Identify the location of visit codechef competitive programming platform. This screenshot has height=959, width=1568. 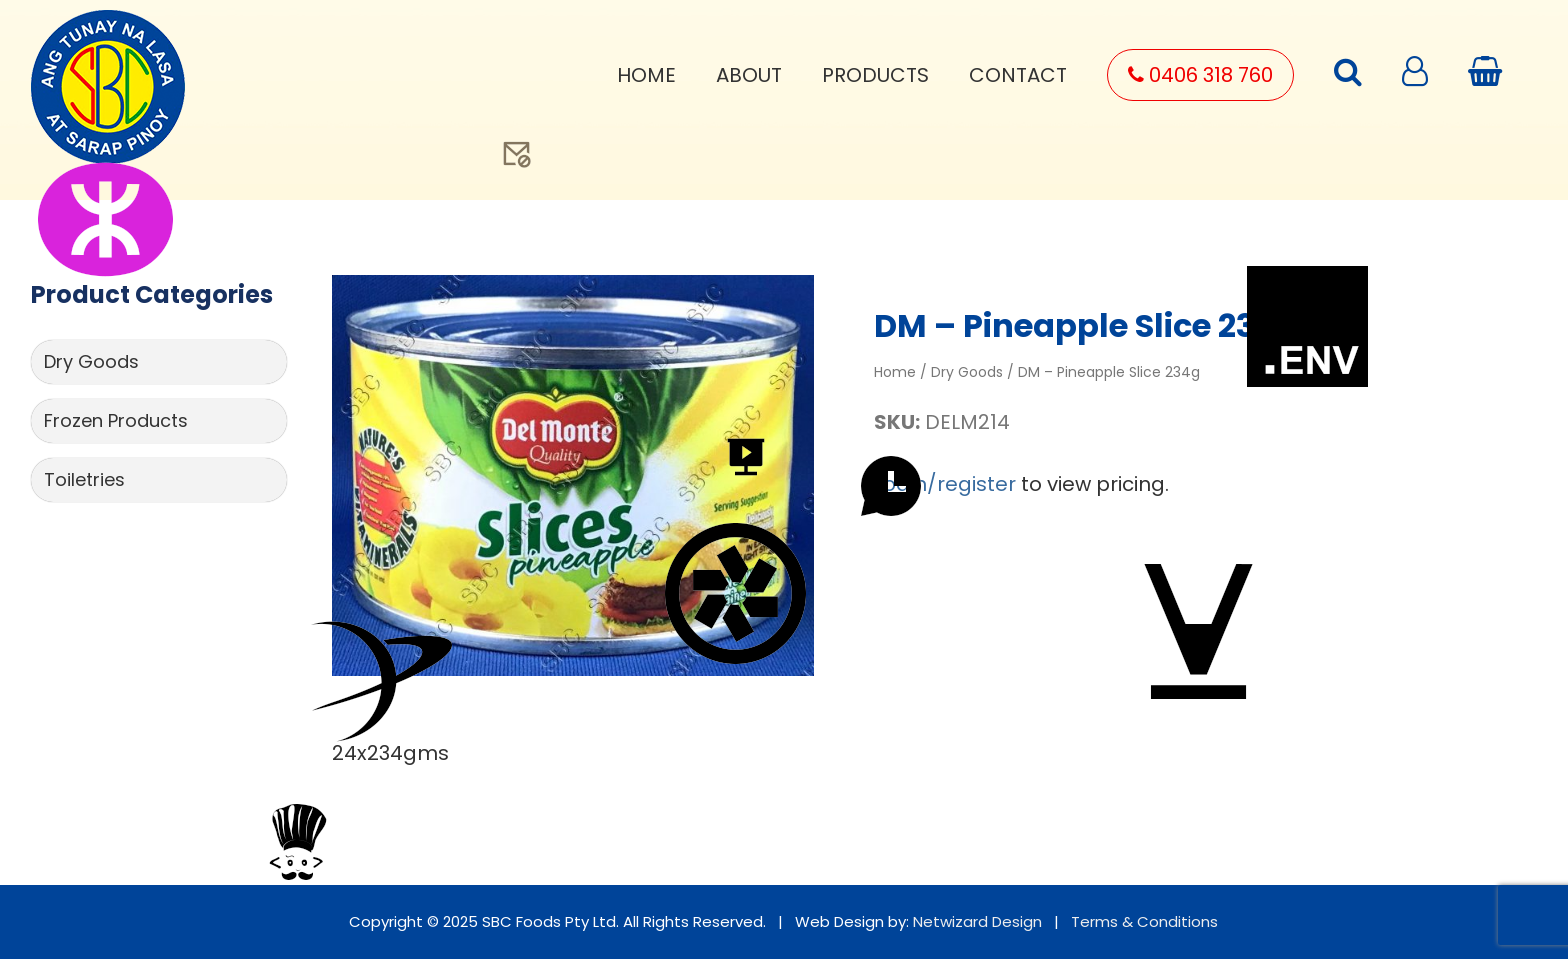
(298, 842).